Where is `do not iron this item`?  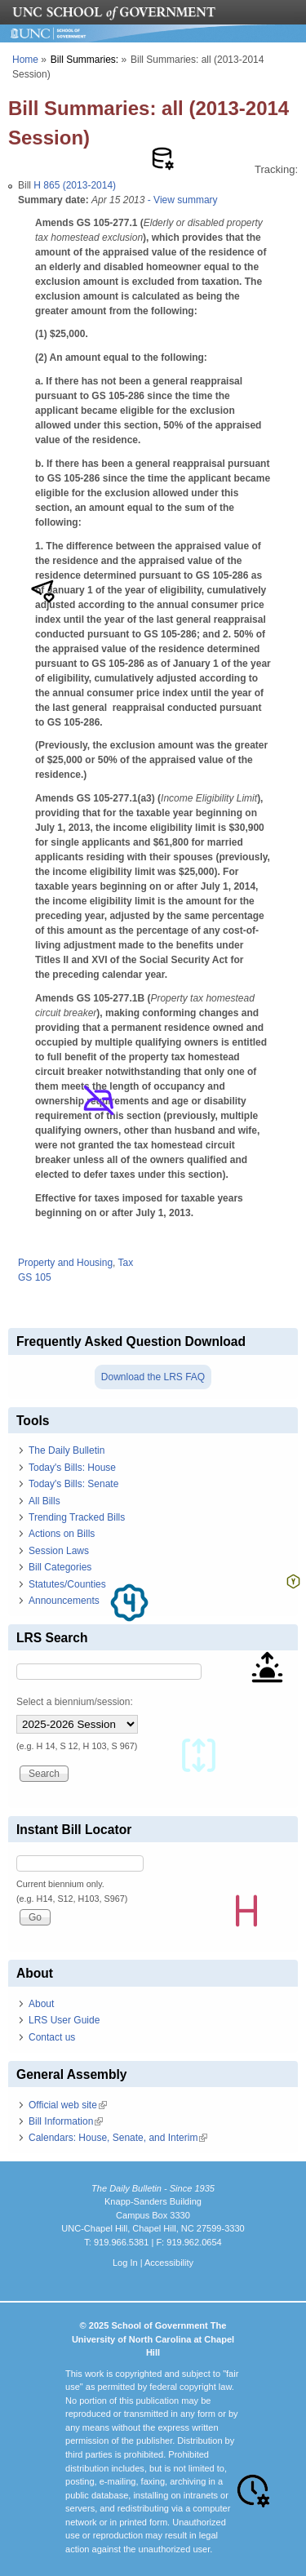 do not iron this item is located at coordinates (99, 1100).